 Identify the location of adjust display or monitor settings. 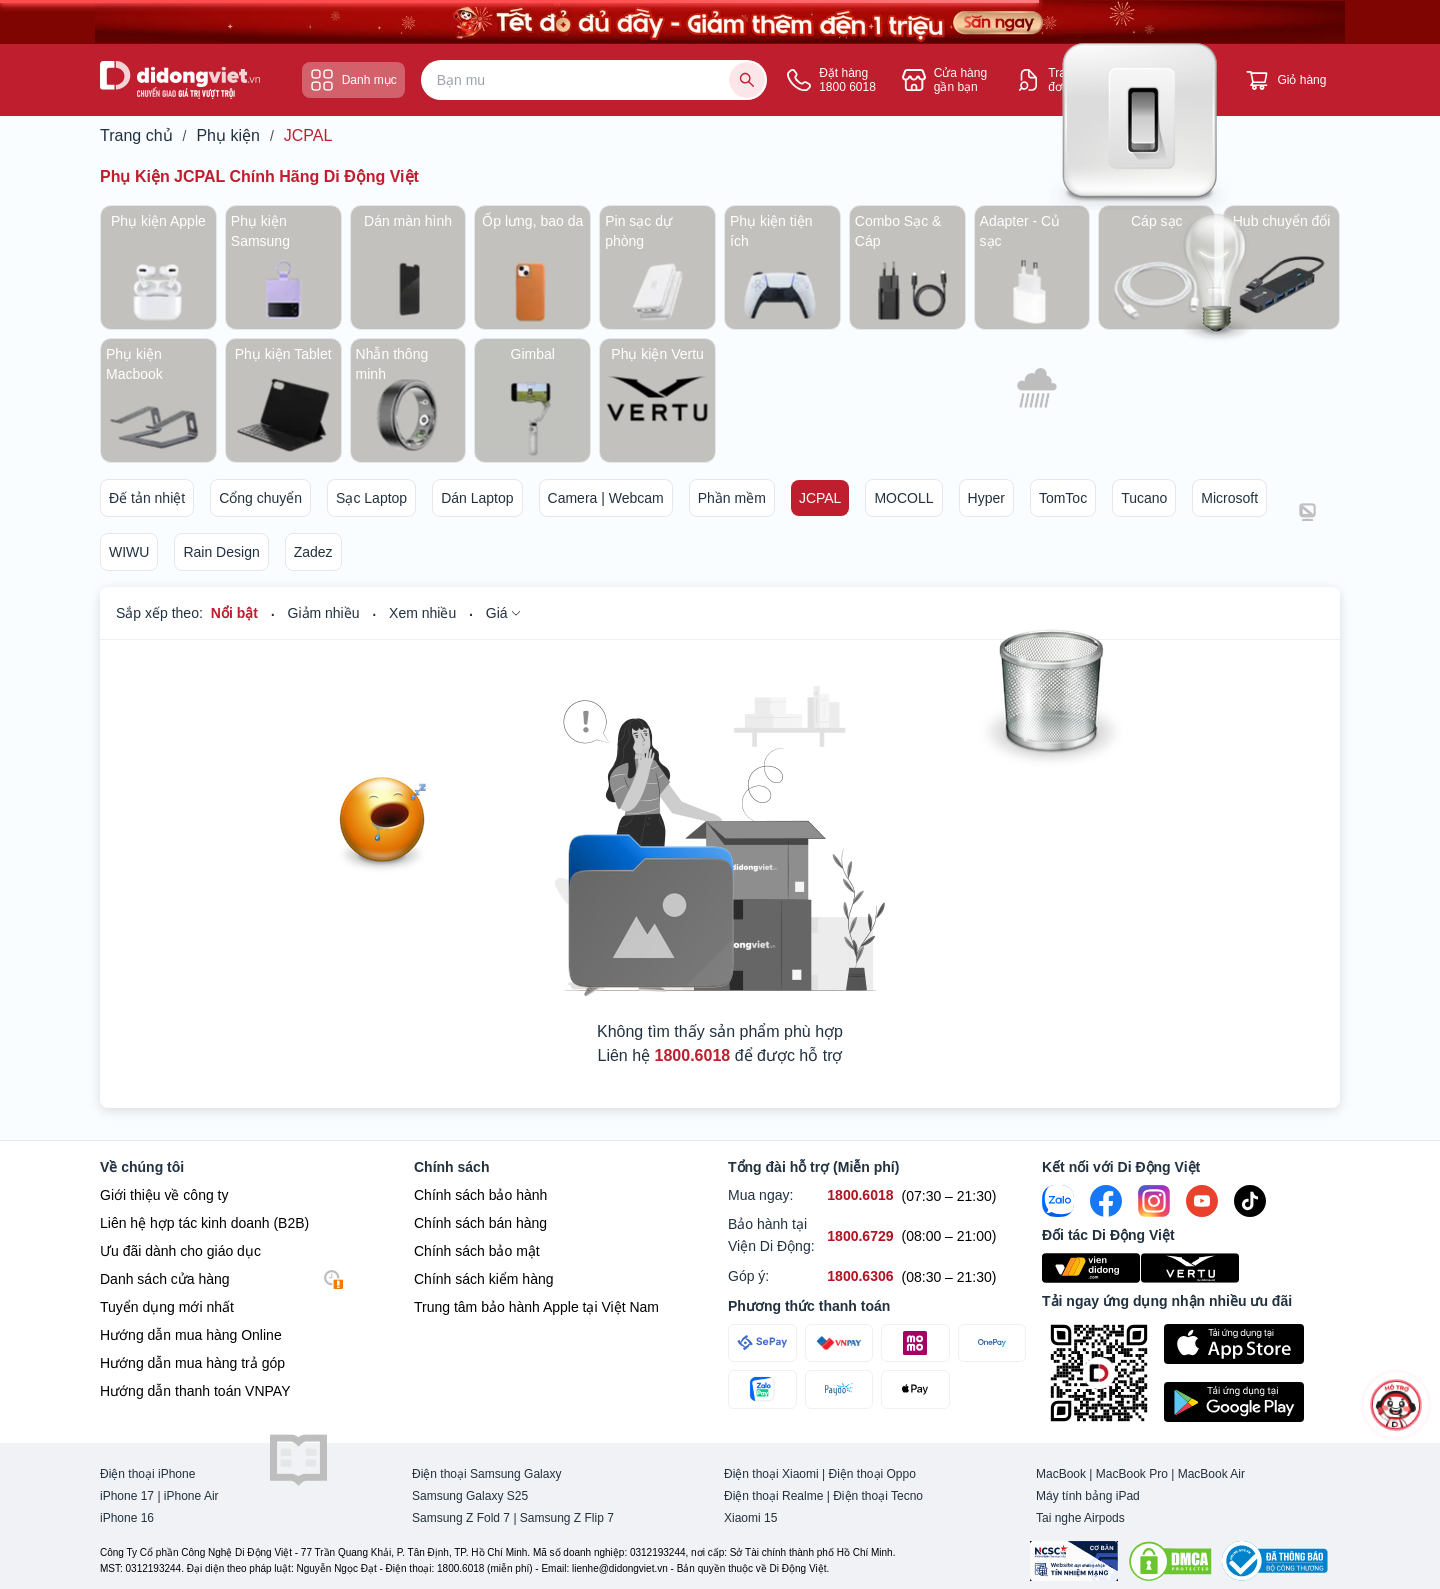
(1307, 511).